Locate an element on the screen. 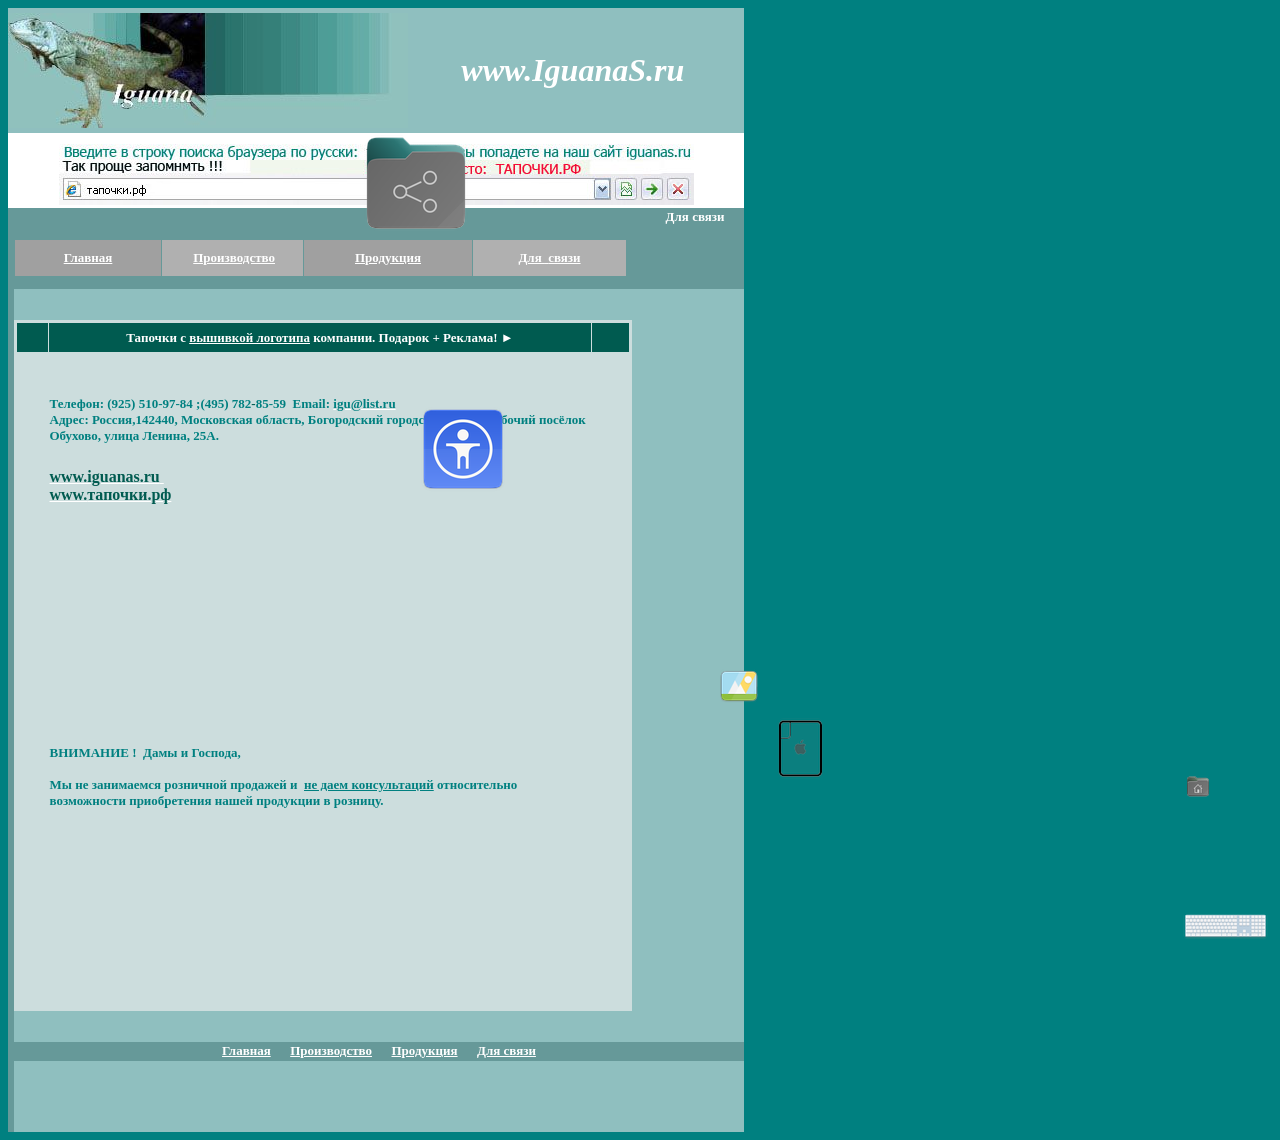  connect a bluetooth keyboard is located at coordinates (1225, 925).